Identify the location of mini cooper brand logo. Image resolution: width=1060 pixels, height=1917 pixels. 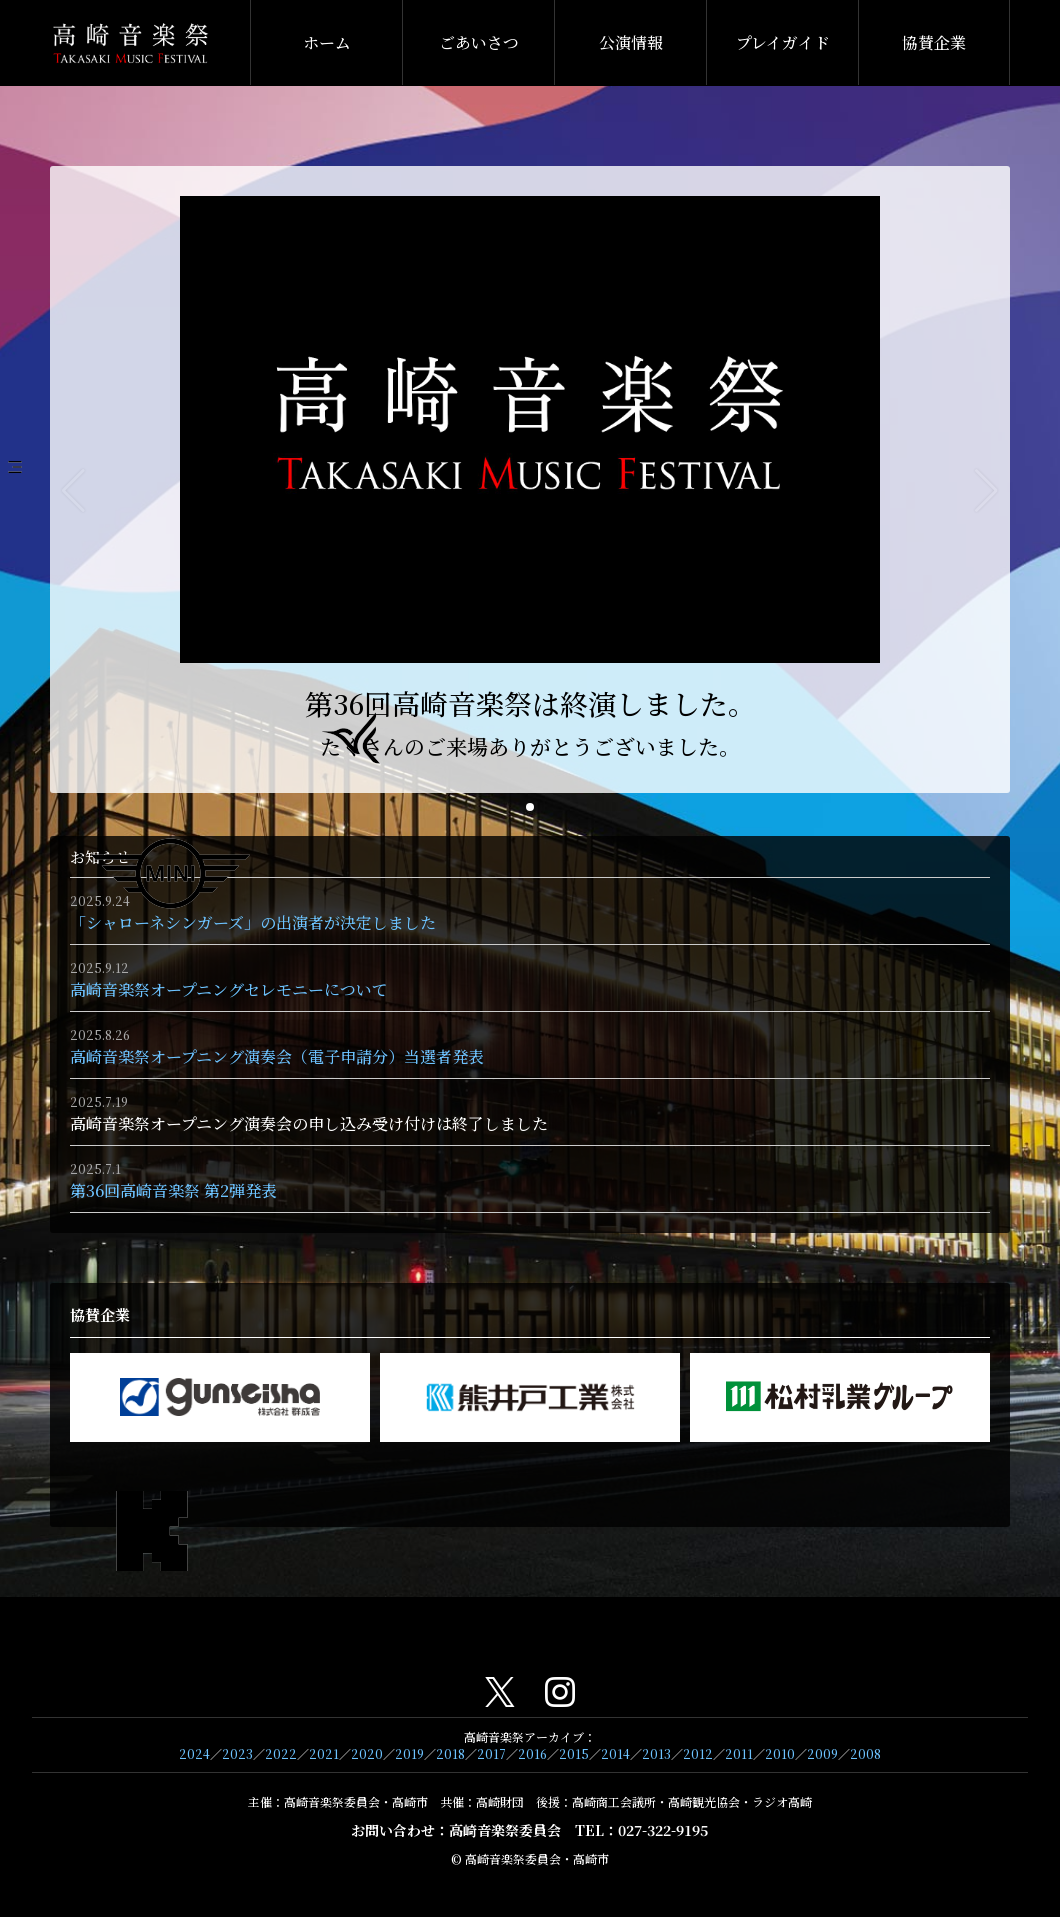
(170, 873).